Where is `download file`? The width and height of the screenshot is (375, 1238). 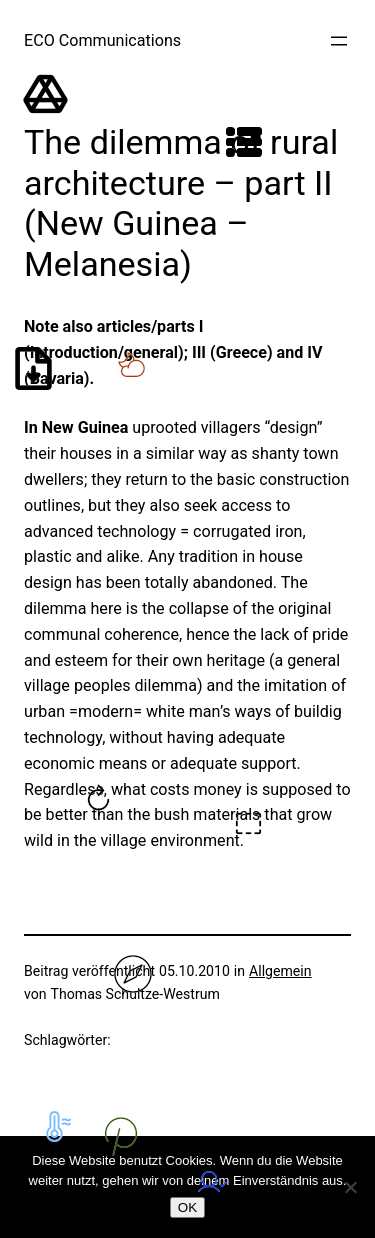 download file is located at coordinates (33, 368).